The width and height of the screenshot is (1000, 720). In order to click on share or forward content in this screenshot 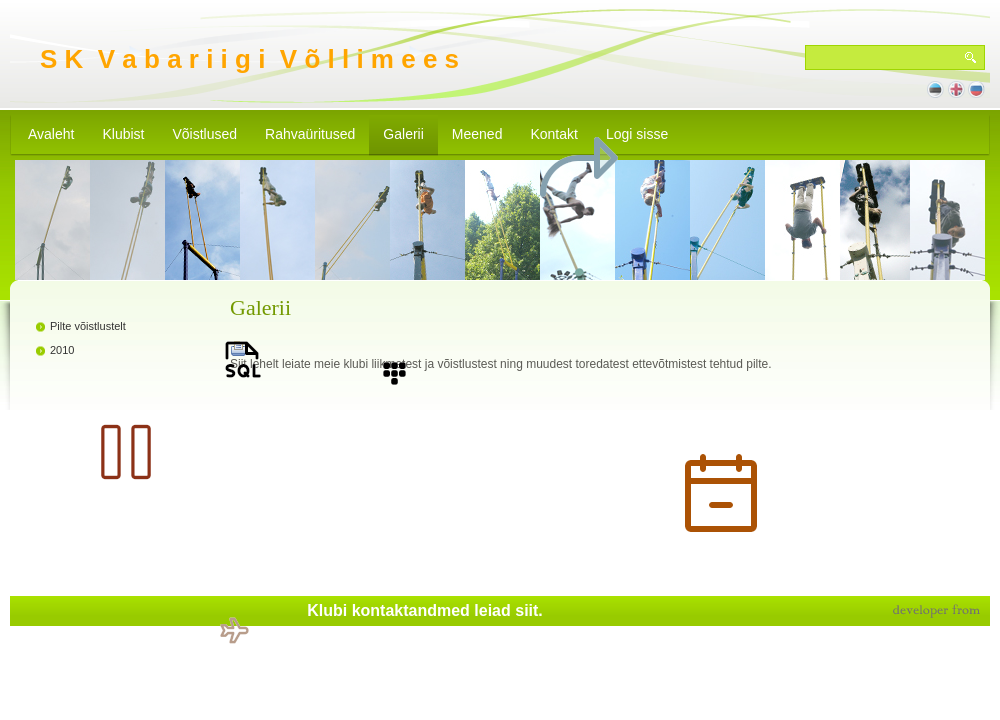, I will do `click(579, 167)`.